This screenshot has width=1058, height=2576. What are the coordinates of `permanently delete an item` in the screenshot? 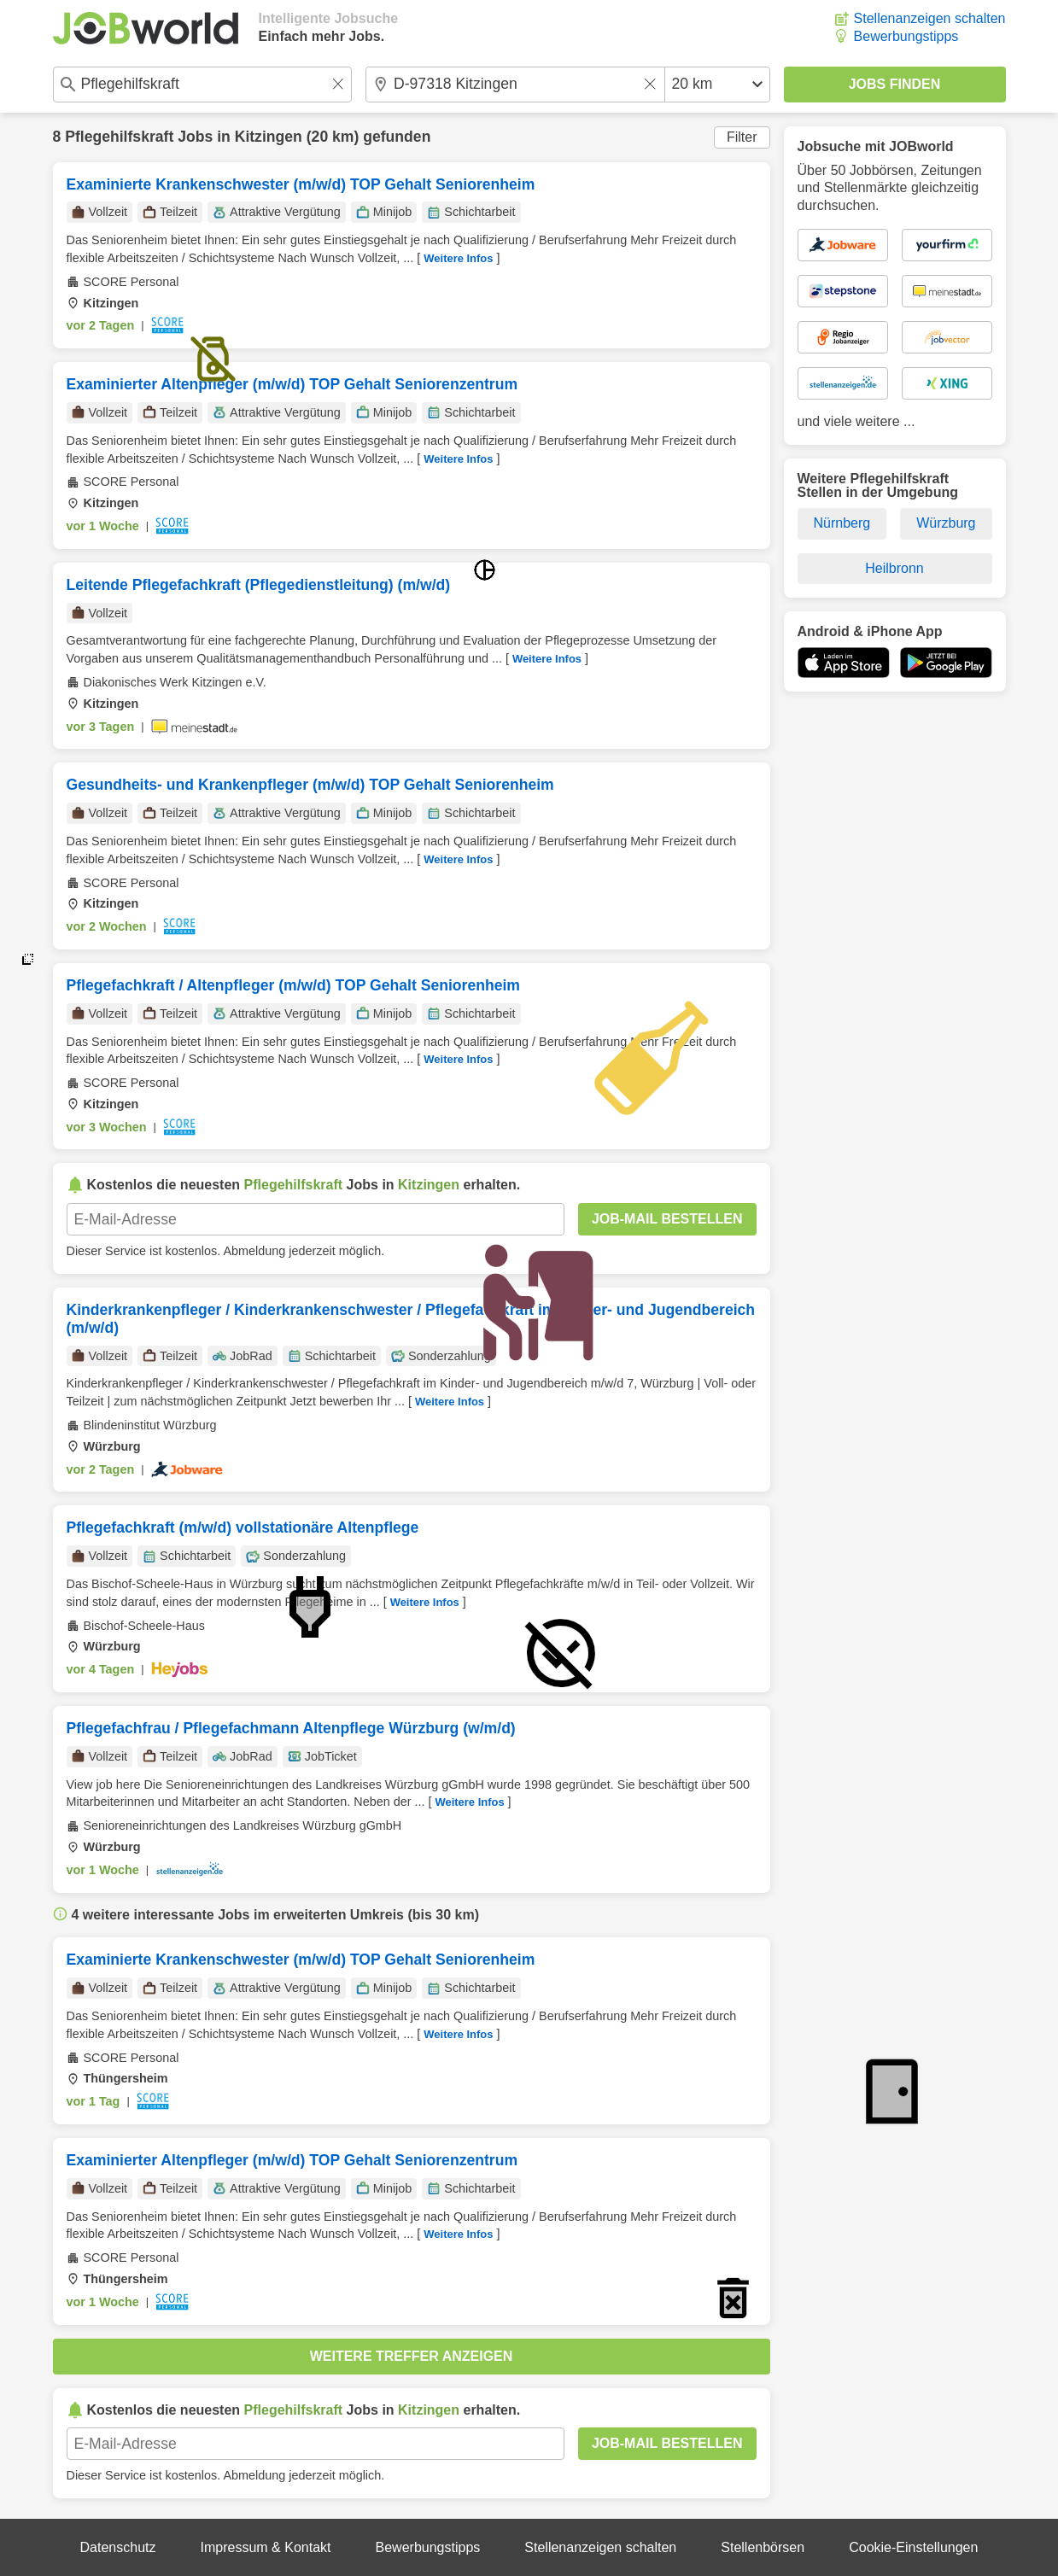 It's located at (733, 2298).